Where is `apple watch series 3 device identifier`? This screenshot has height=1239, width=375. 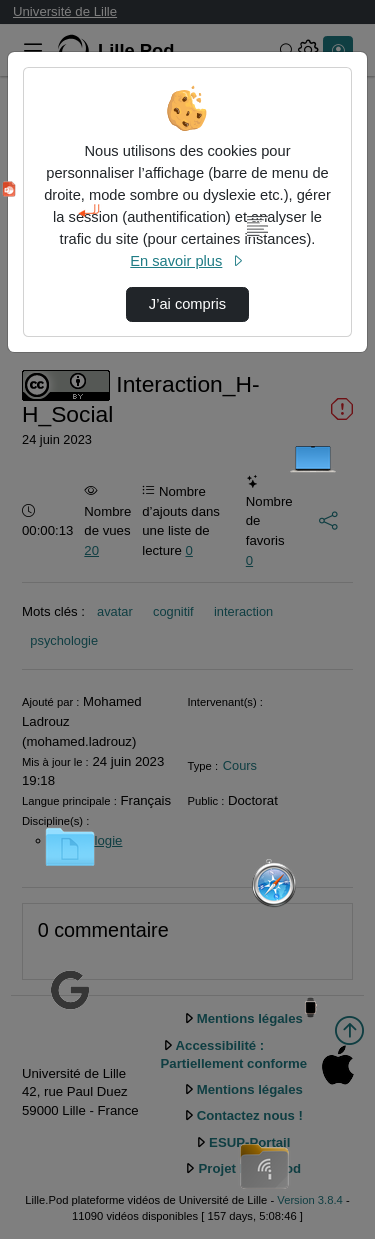
apple watch series 3 device identifier is located at coordinates (310, 1007).